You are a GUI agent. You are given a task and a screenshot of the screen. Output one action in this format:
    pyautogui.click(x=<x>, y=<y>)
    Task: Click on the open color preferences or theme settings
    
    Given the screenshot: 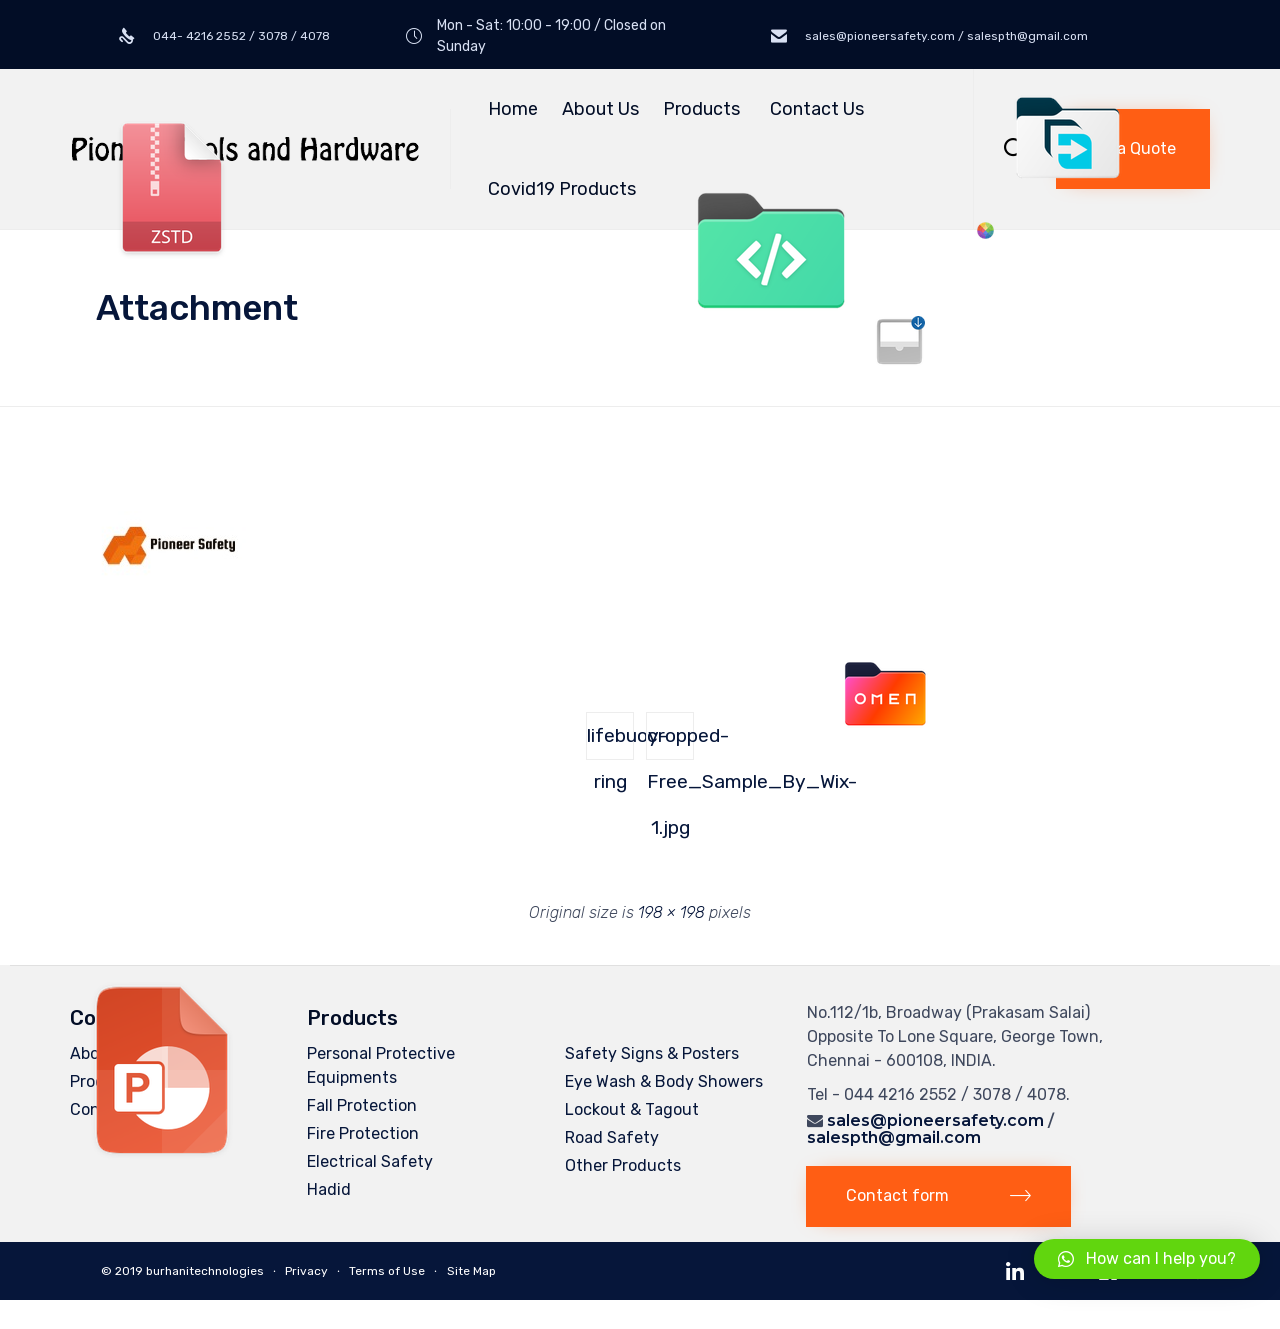 What is the action you would take?
    pyautogui.click(x=985, y=230)
    